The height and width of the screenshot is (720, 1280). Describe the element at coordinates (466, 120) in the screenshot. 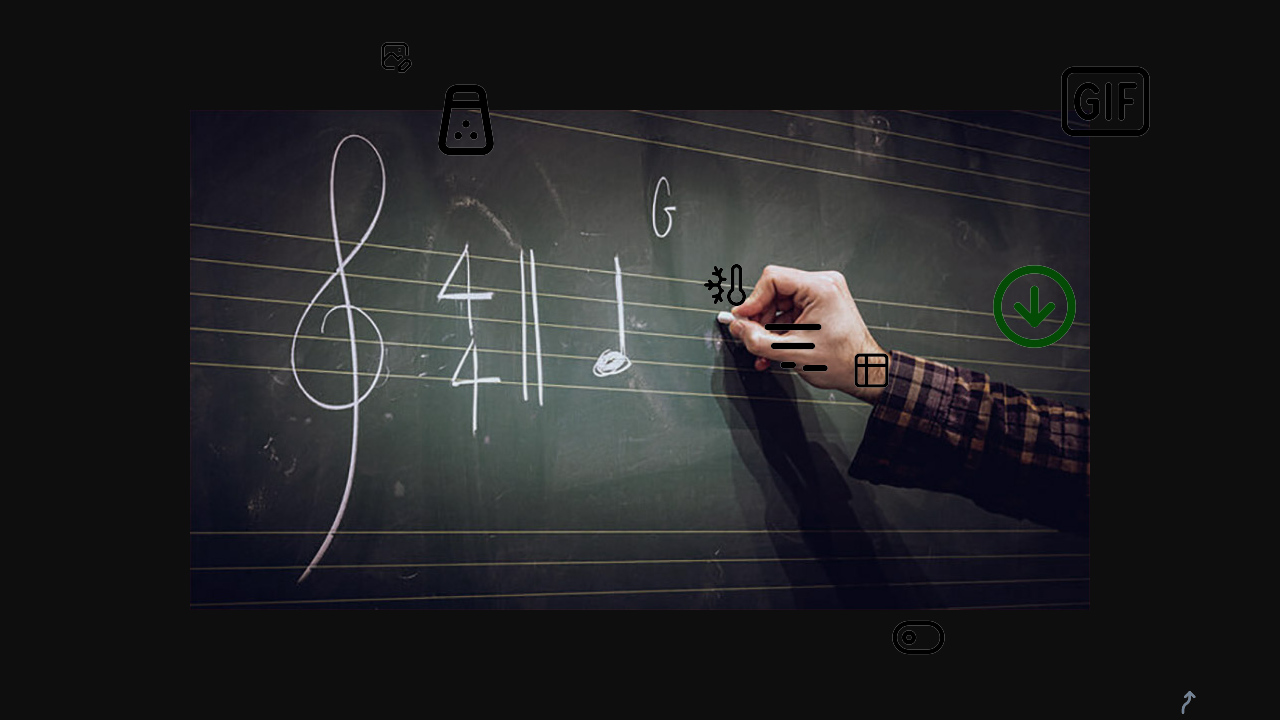

I see `adjust salt or seasoning preferences` at that location.